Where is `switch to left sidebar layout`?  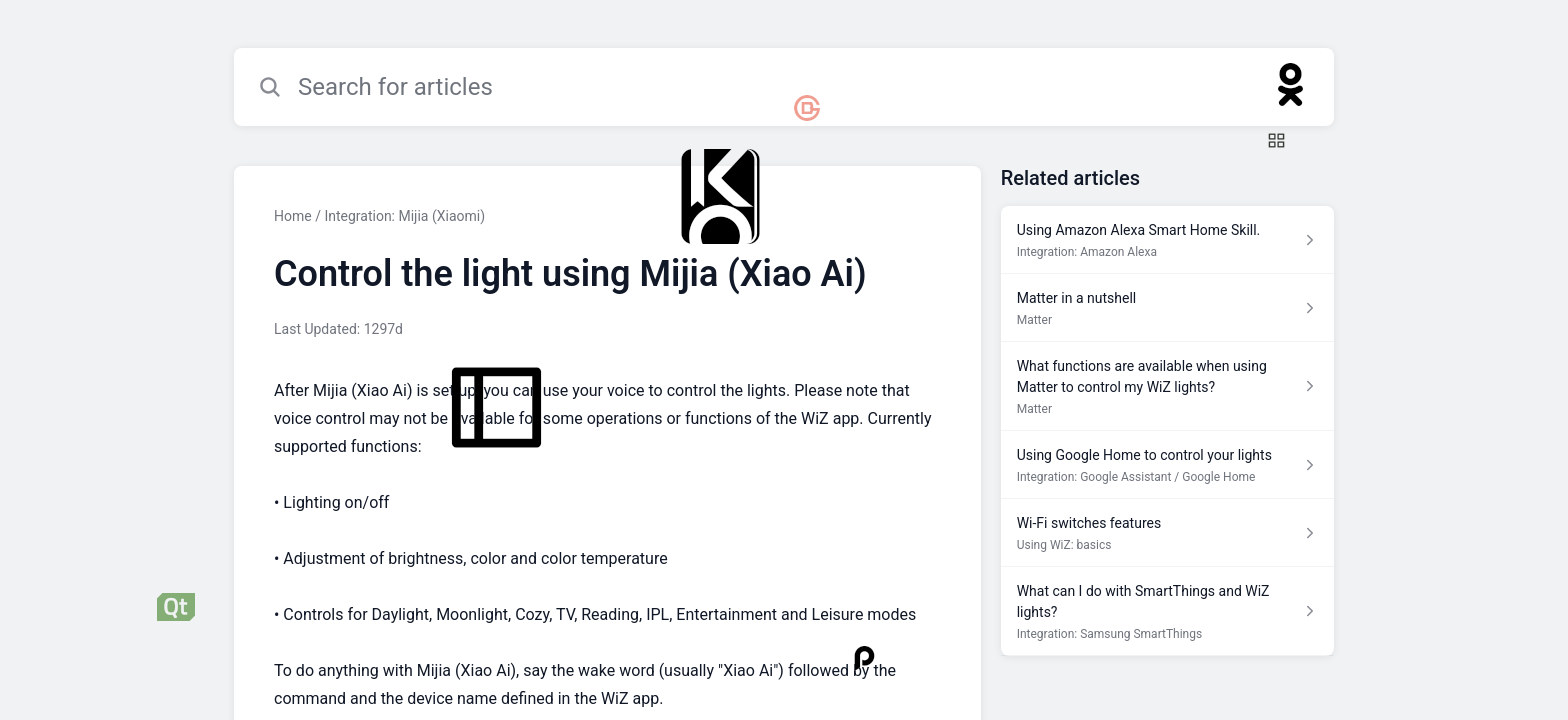
switch to left sidebar layout is located at coordinates (496, 407).